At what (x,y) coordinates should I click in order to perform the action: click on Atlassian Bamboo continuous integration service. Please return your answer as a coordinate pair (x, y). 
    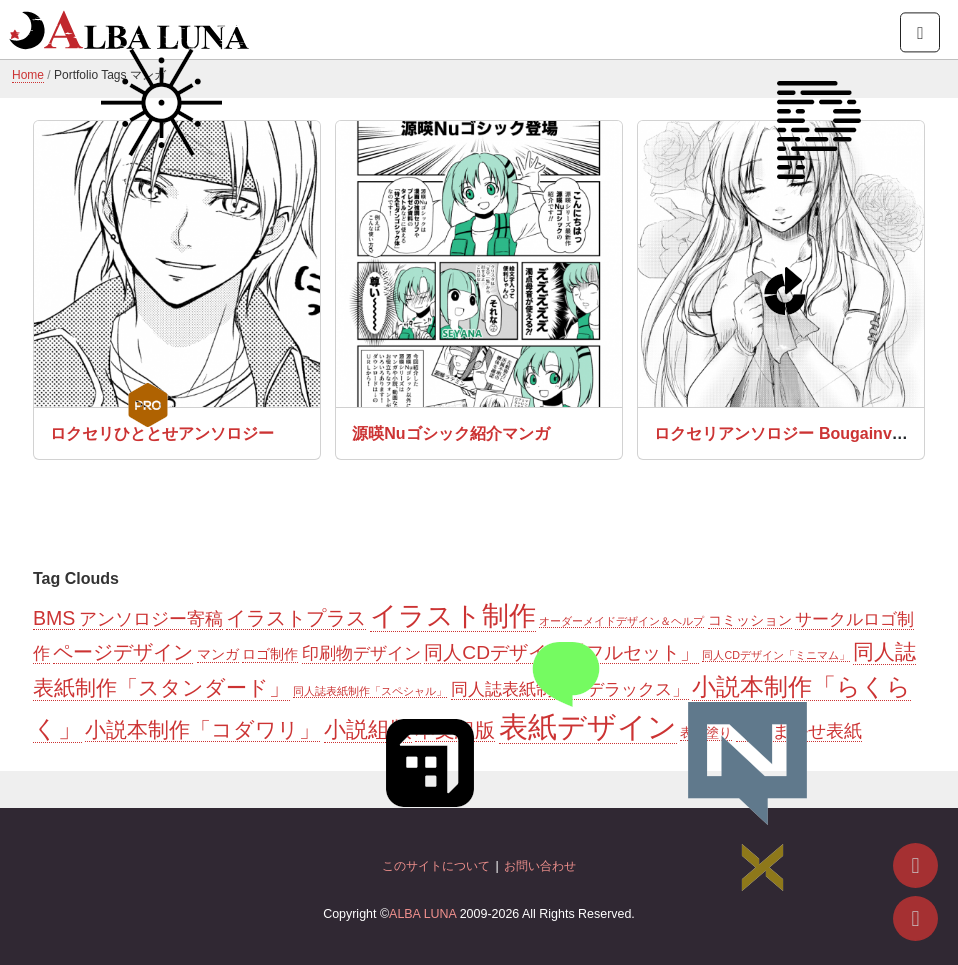
    Looking at the image, I should click on (785, 291).